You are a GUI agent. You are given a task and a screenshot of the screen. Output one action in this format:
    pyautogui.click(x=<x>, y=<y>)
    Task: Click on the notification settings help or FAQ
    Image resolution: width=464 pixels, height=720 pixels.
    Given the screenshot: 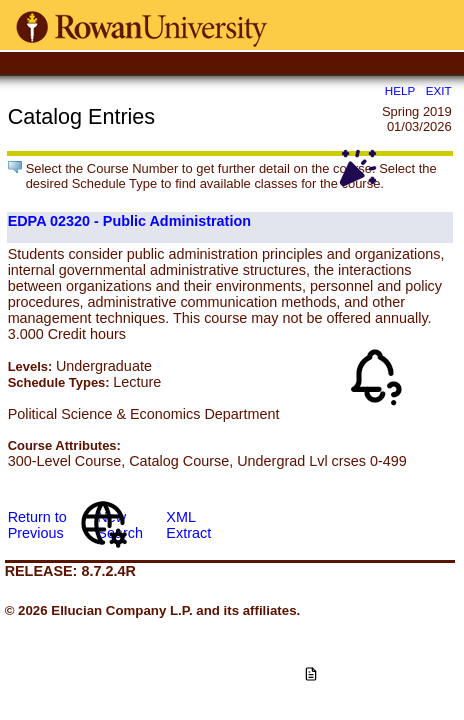 What is the action you would take?
    pyautogui.click(x=375, y=376)
    